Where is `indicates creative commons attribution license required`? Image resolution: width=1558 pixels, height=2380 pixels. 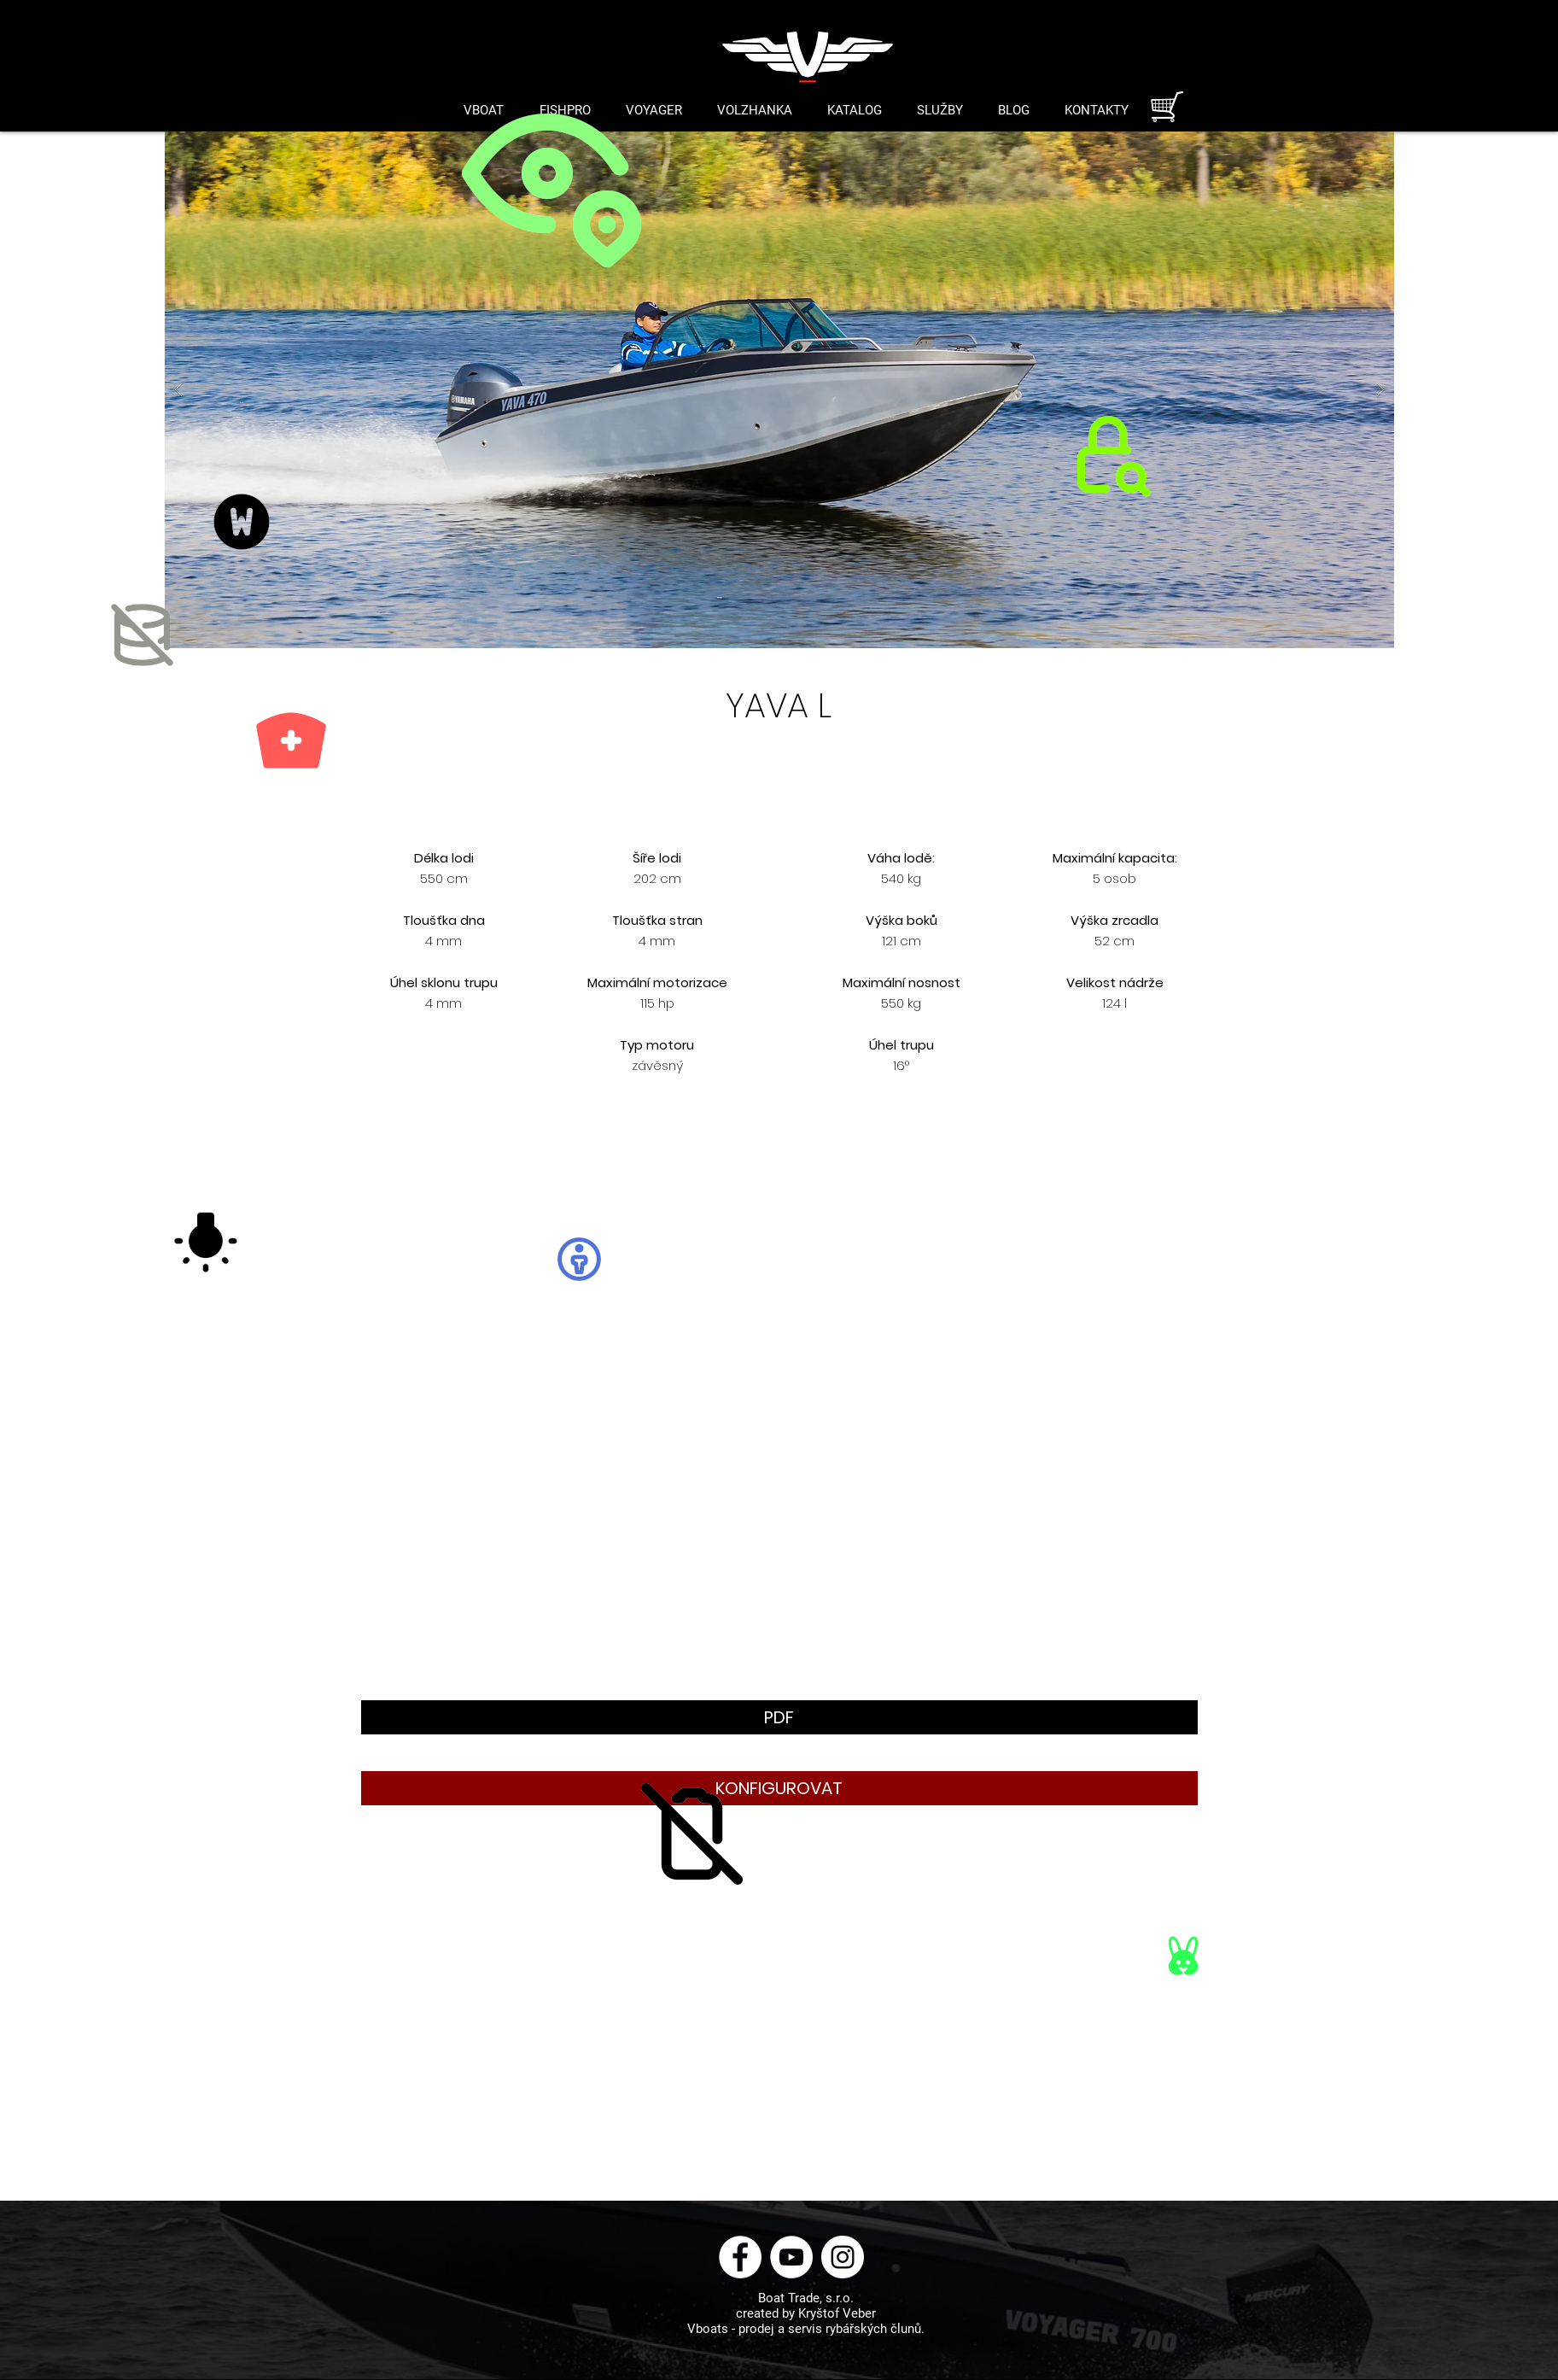 indicates creative commons attribution license required is located at coordinates (579, 1259).